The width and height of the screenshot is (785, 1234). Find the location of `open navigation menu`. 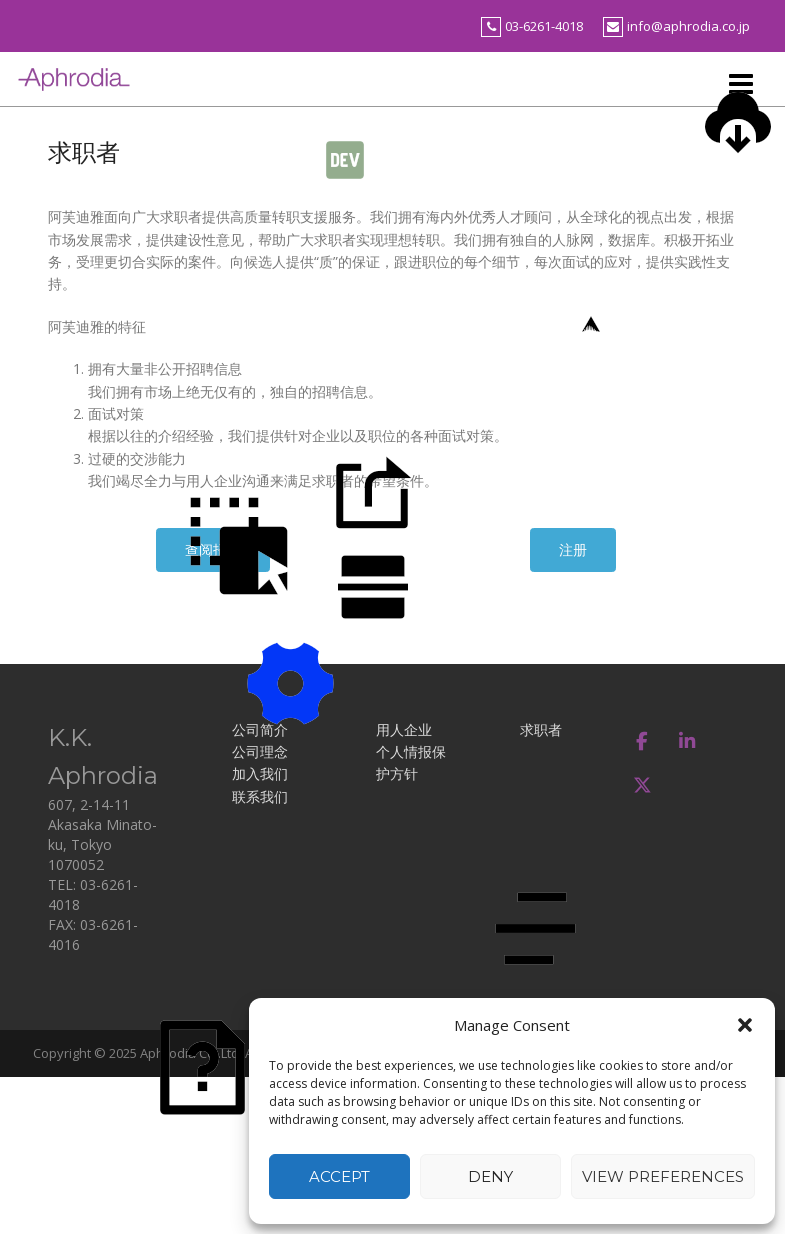

open navigation menu is located at coordinates (535, 928).